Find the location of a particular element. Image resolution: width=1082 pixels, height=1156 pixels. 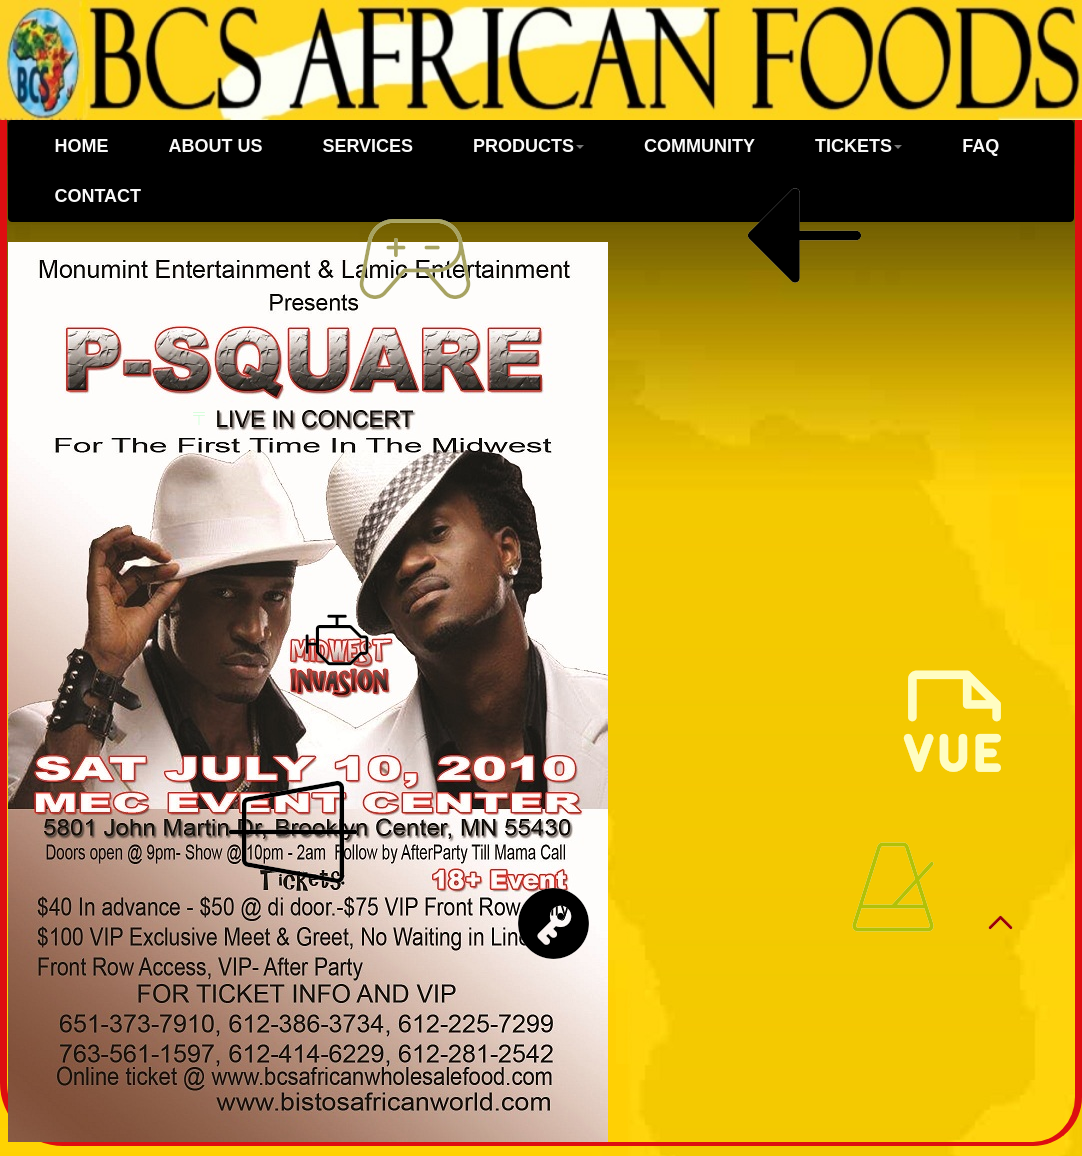

access metronome or tempo settings is located at coordinates (893, 887).